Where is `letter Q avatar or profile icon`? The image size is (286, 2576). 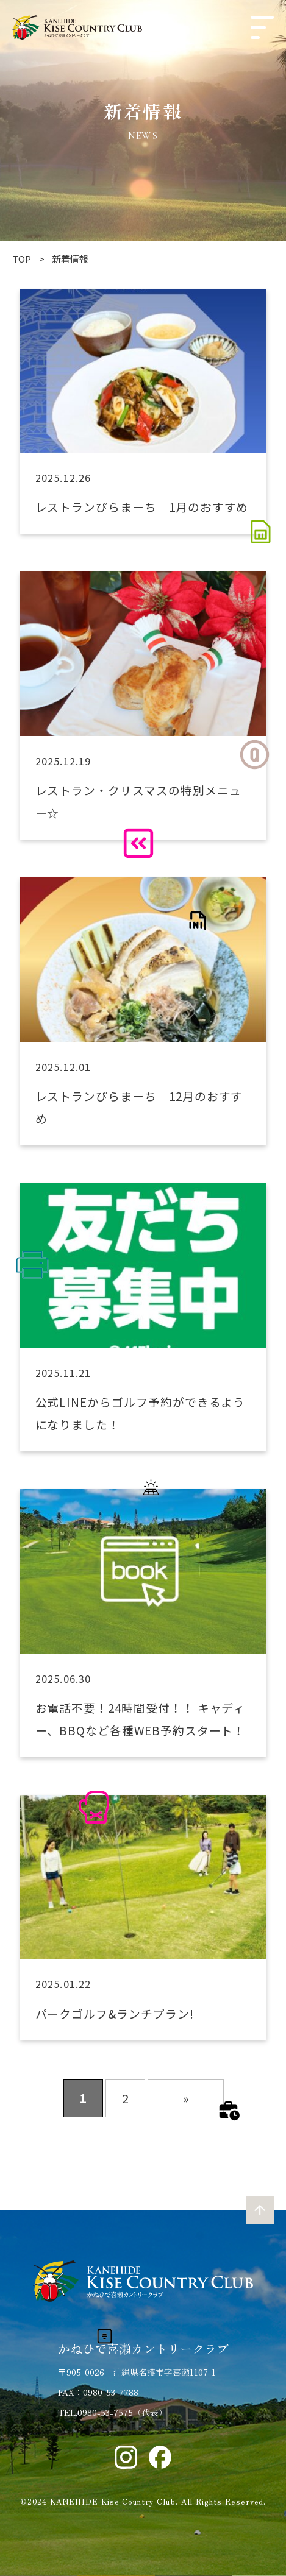
letter Q avatar or profile icon is located at coordinates (254, 754).